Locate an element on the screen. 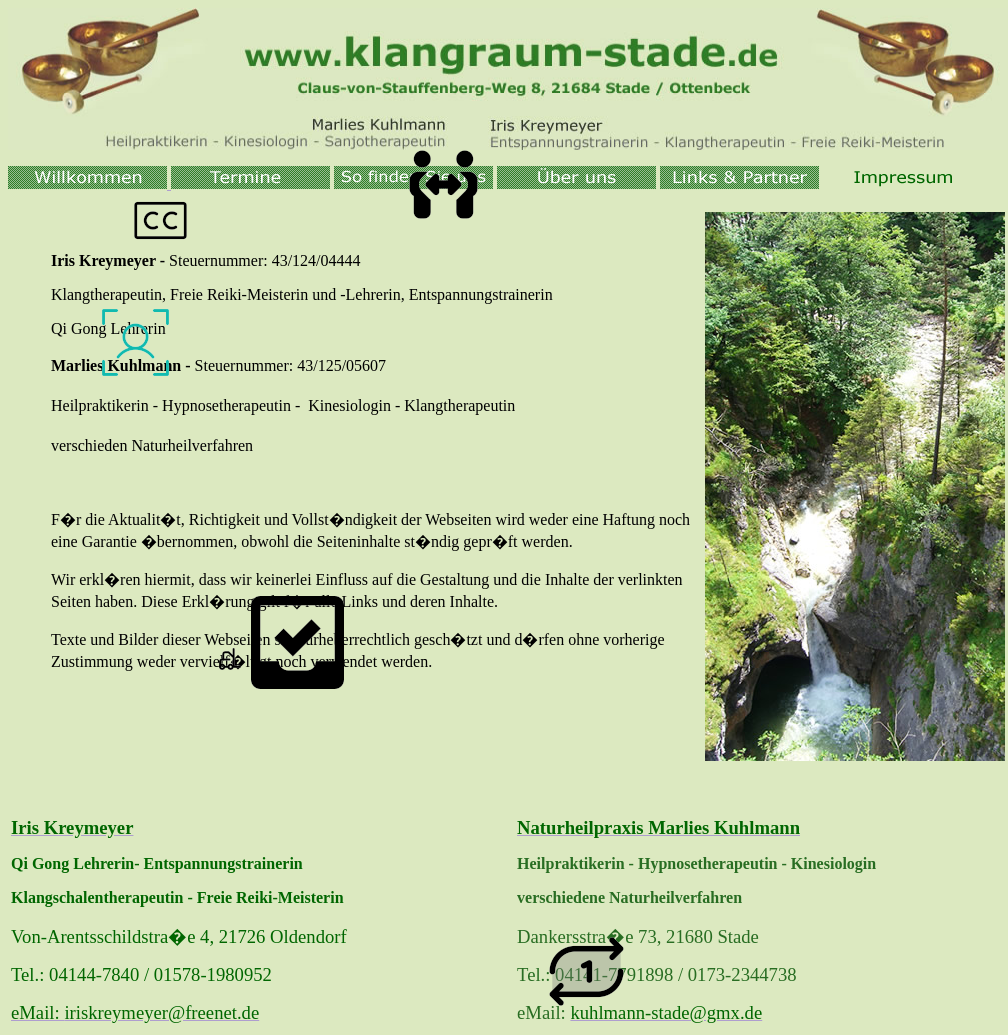 This screenshot has width=1008, height=1035. repeat the current track once is located at coordinates (586, 971).